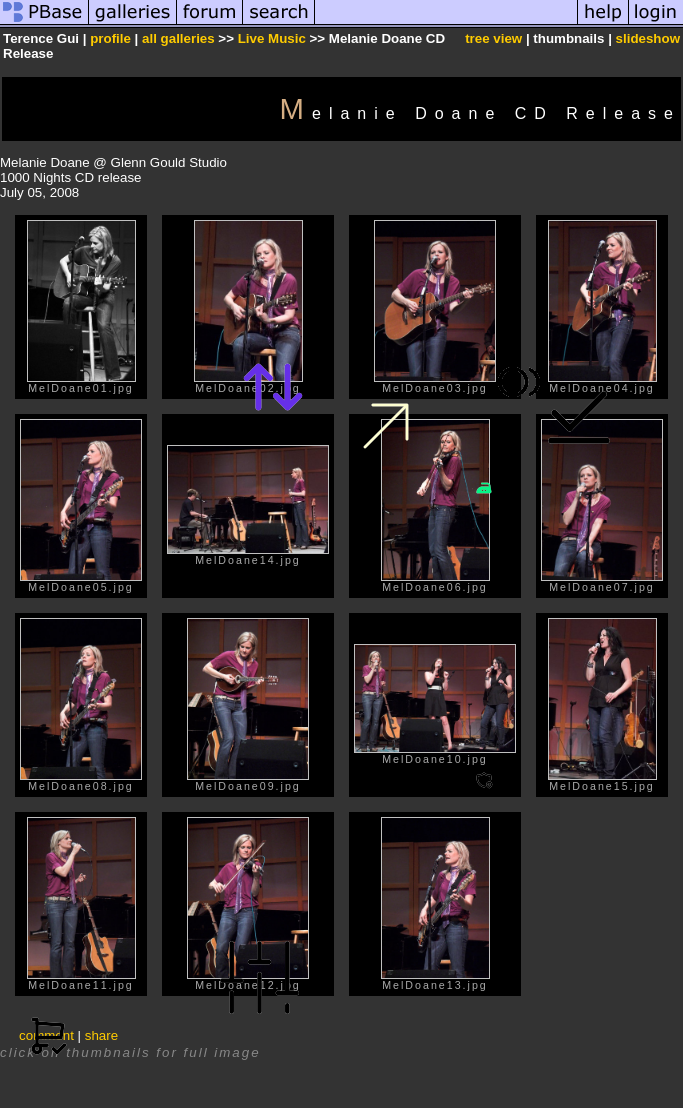 Image resolution: width=683 pixels, height=1108 pixels. I want to click on set a secure location or safe zone, so click(484, 780).